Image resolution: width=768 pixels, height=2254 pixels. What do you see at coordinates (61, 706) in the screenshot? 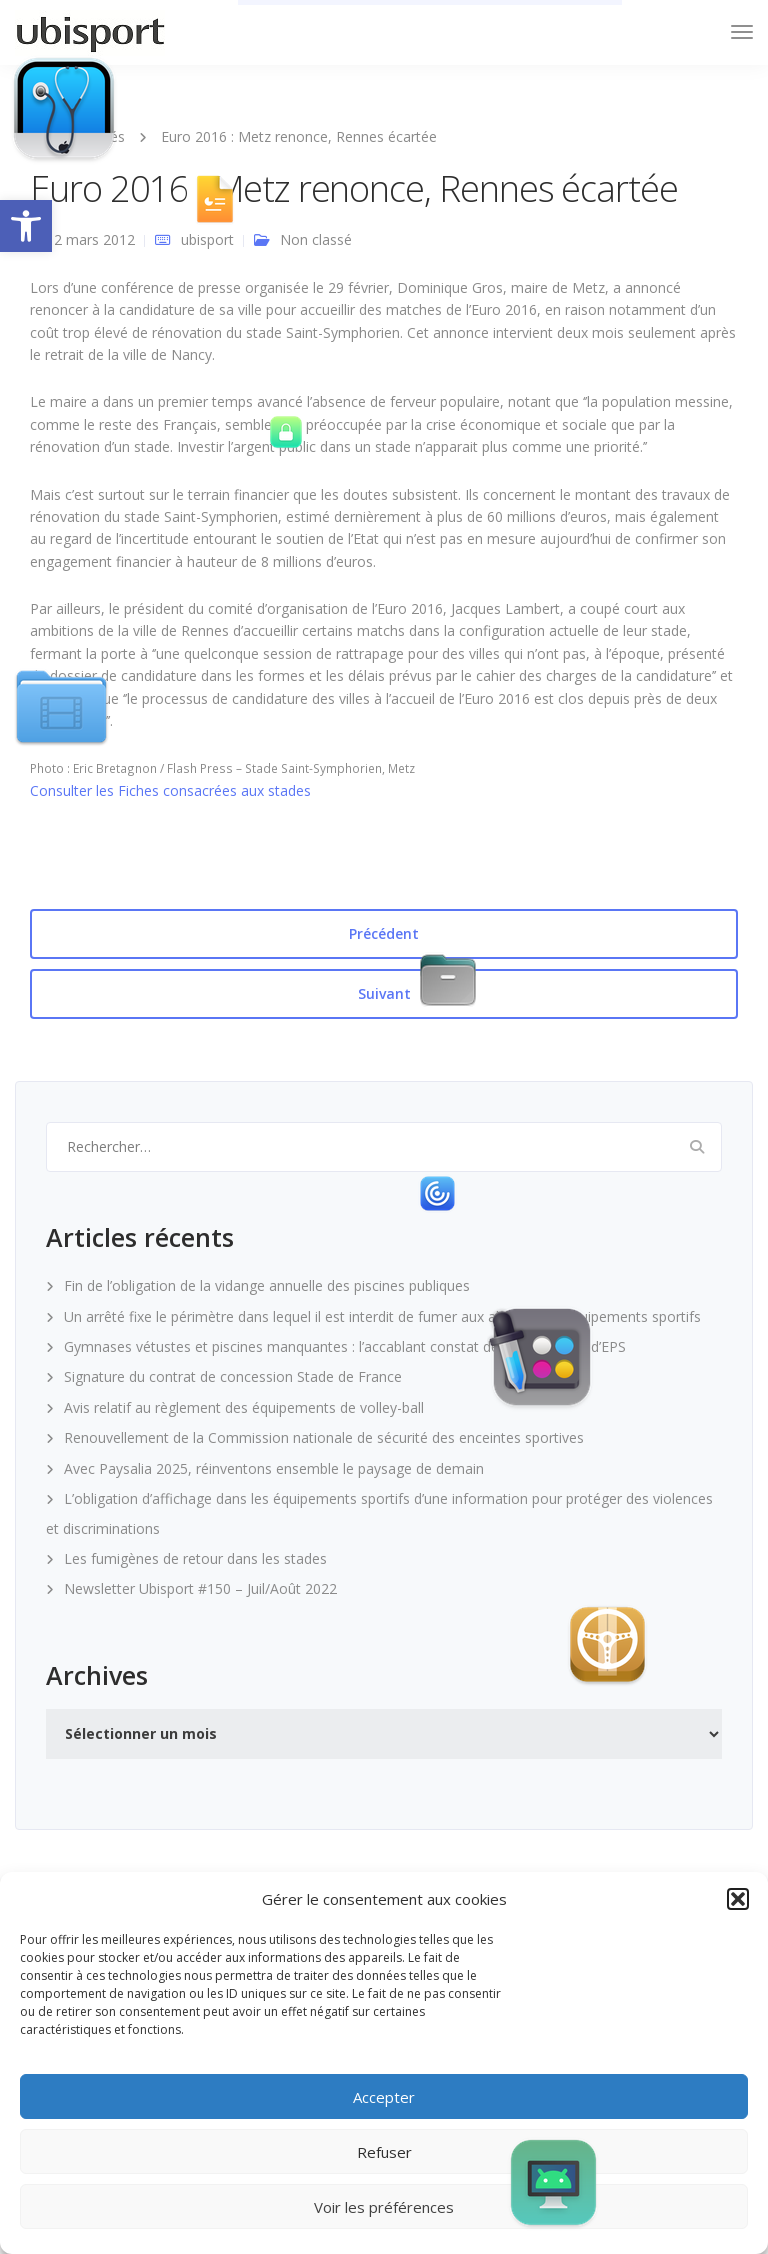
I see `open your movies folder` at bounding box center [61, 706].